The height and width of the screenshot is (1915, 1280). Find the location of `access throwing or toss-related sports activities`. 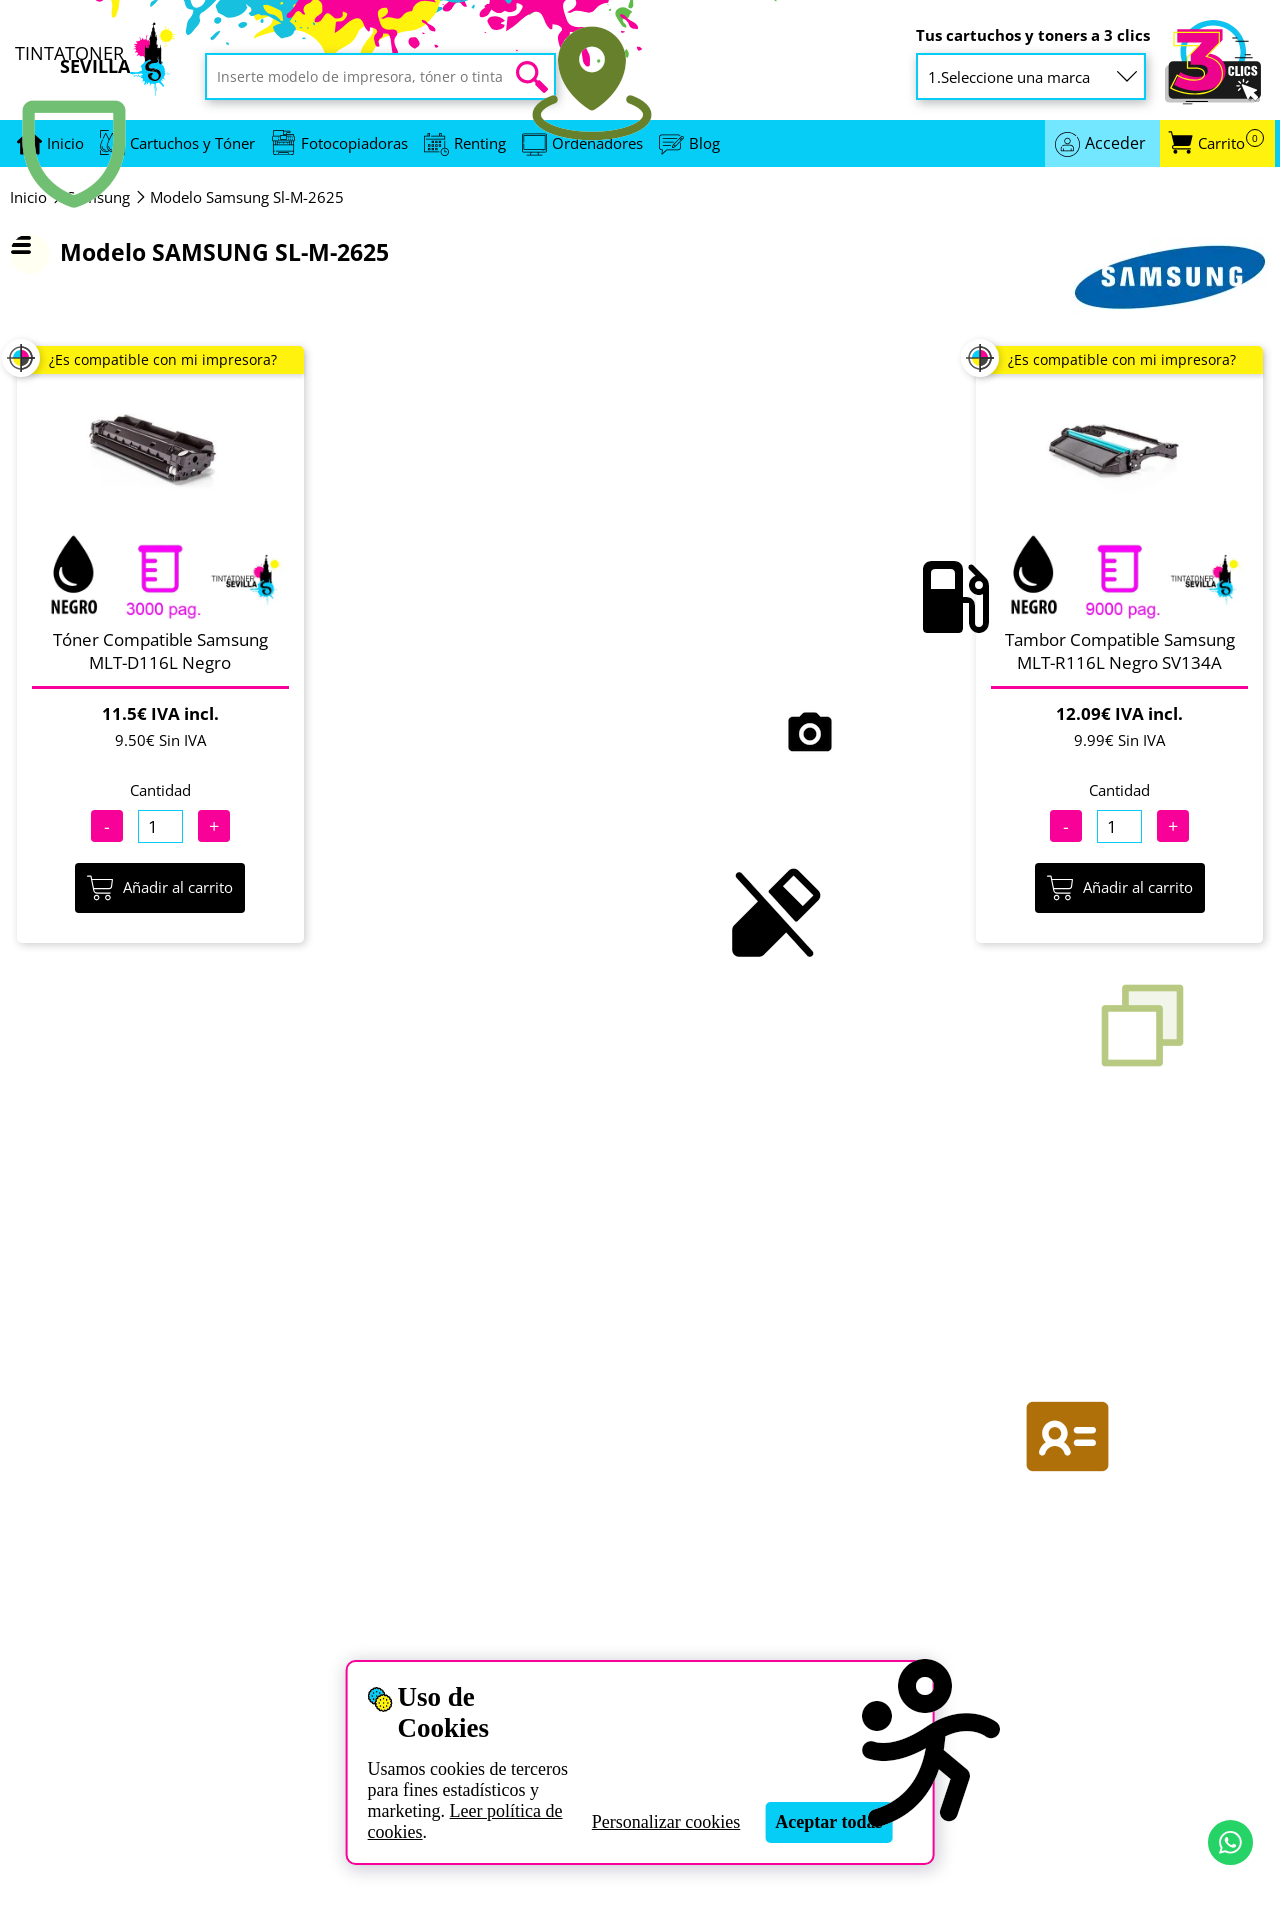

access throwing or toss-related sports activities is located at coordinates (925, 1740).